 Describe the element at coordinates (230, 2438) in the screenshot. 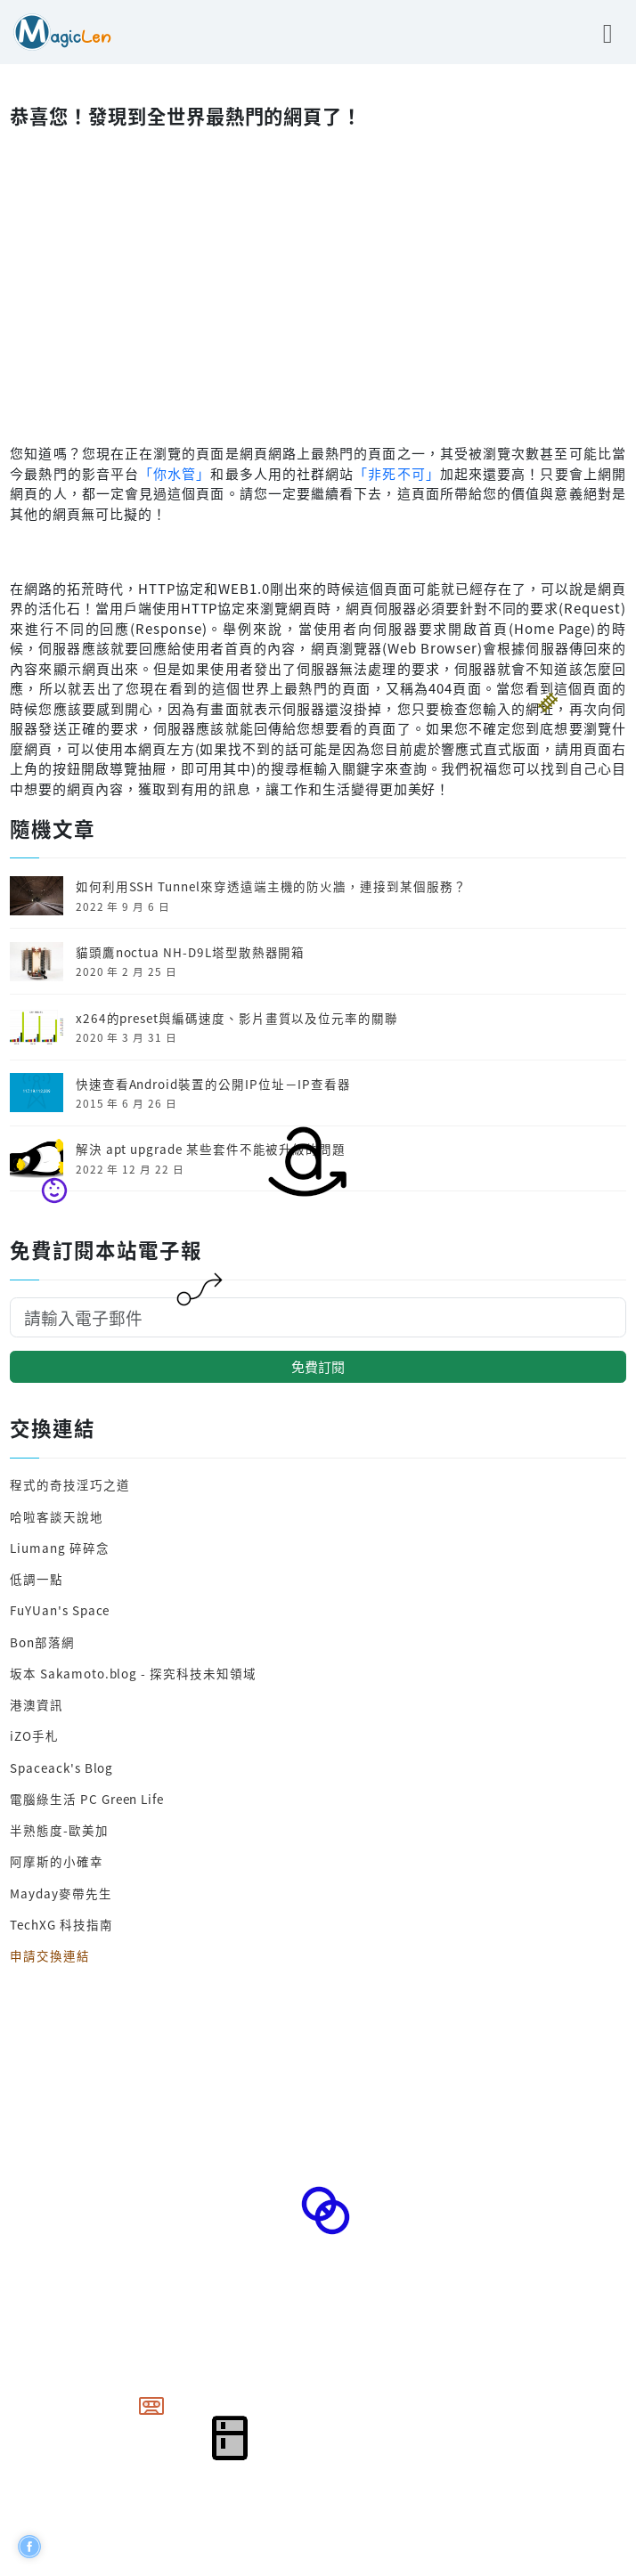

I see `access kitchen appliances or settings` at that location.